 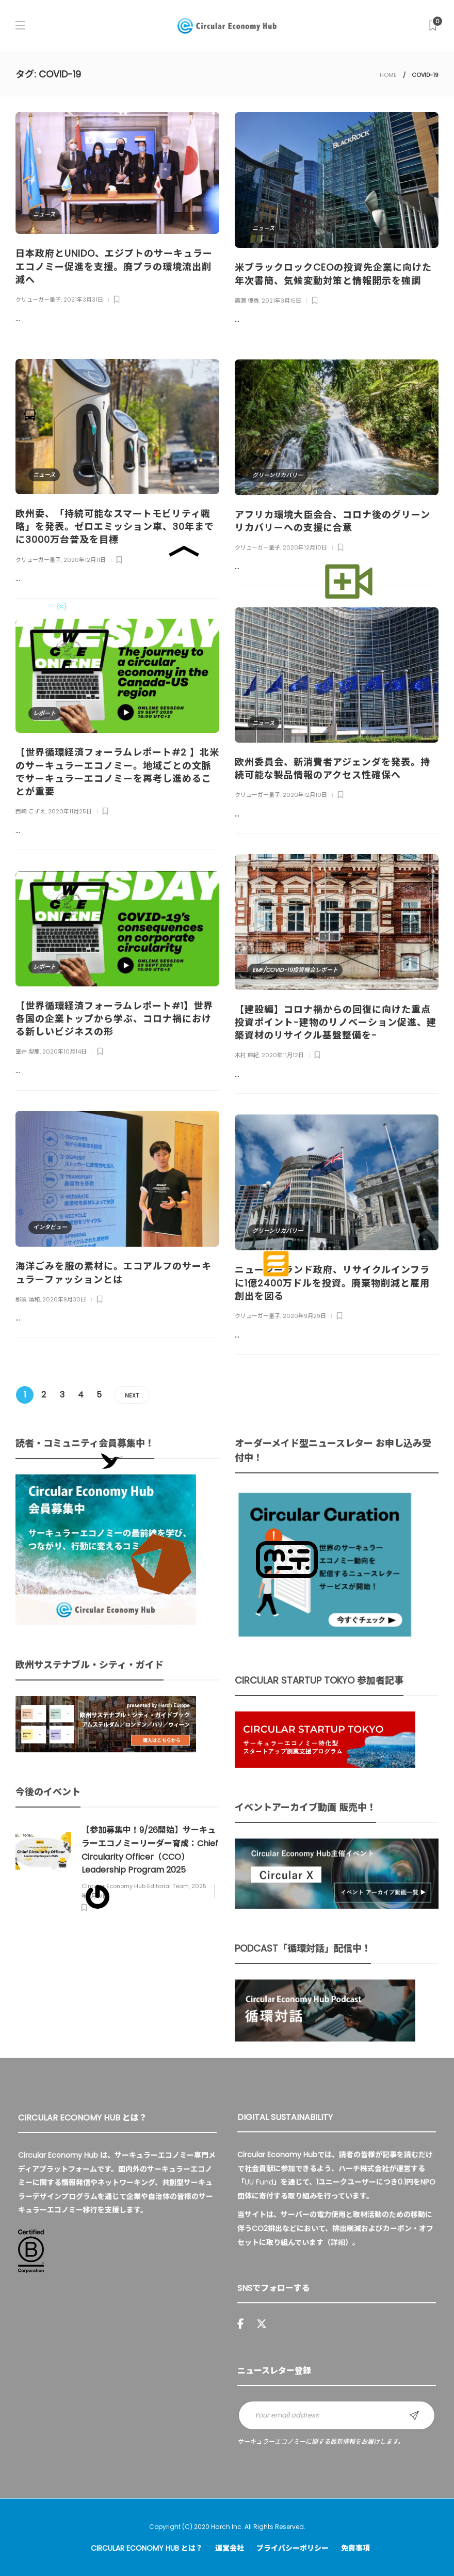 What do you see at coordinates (287, 1560) in the screenshot?
I see `open monkeytype typing test website` at bounding box center [287, 1560].